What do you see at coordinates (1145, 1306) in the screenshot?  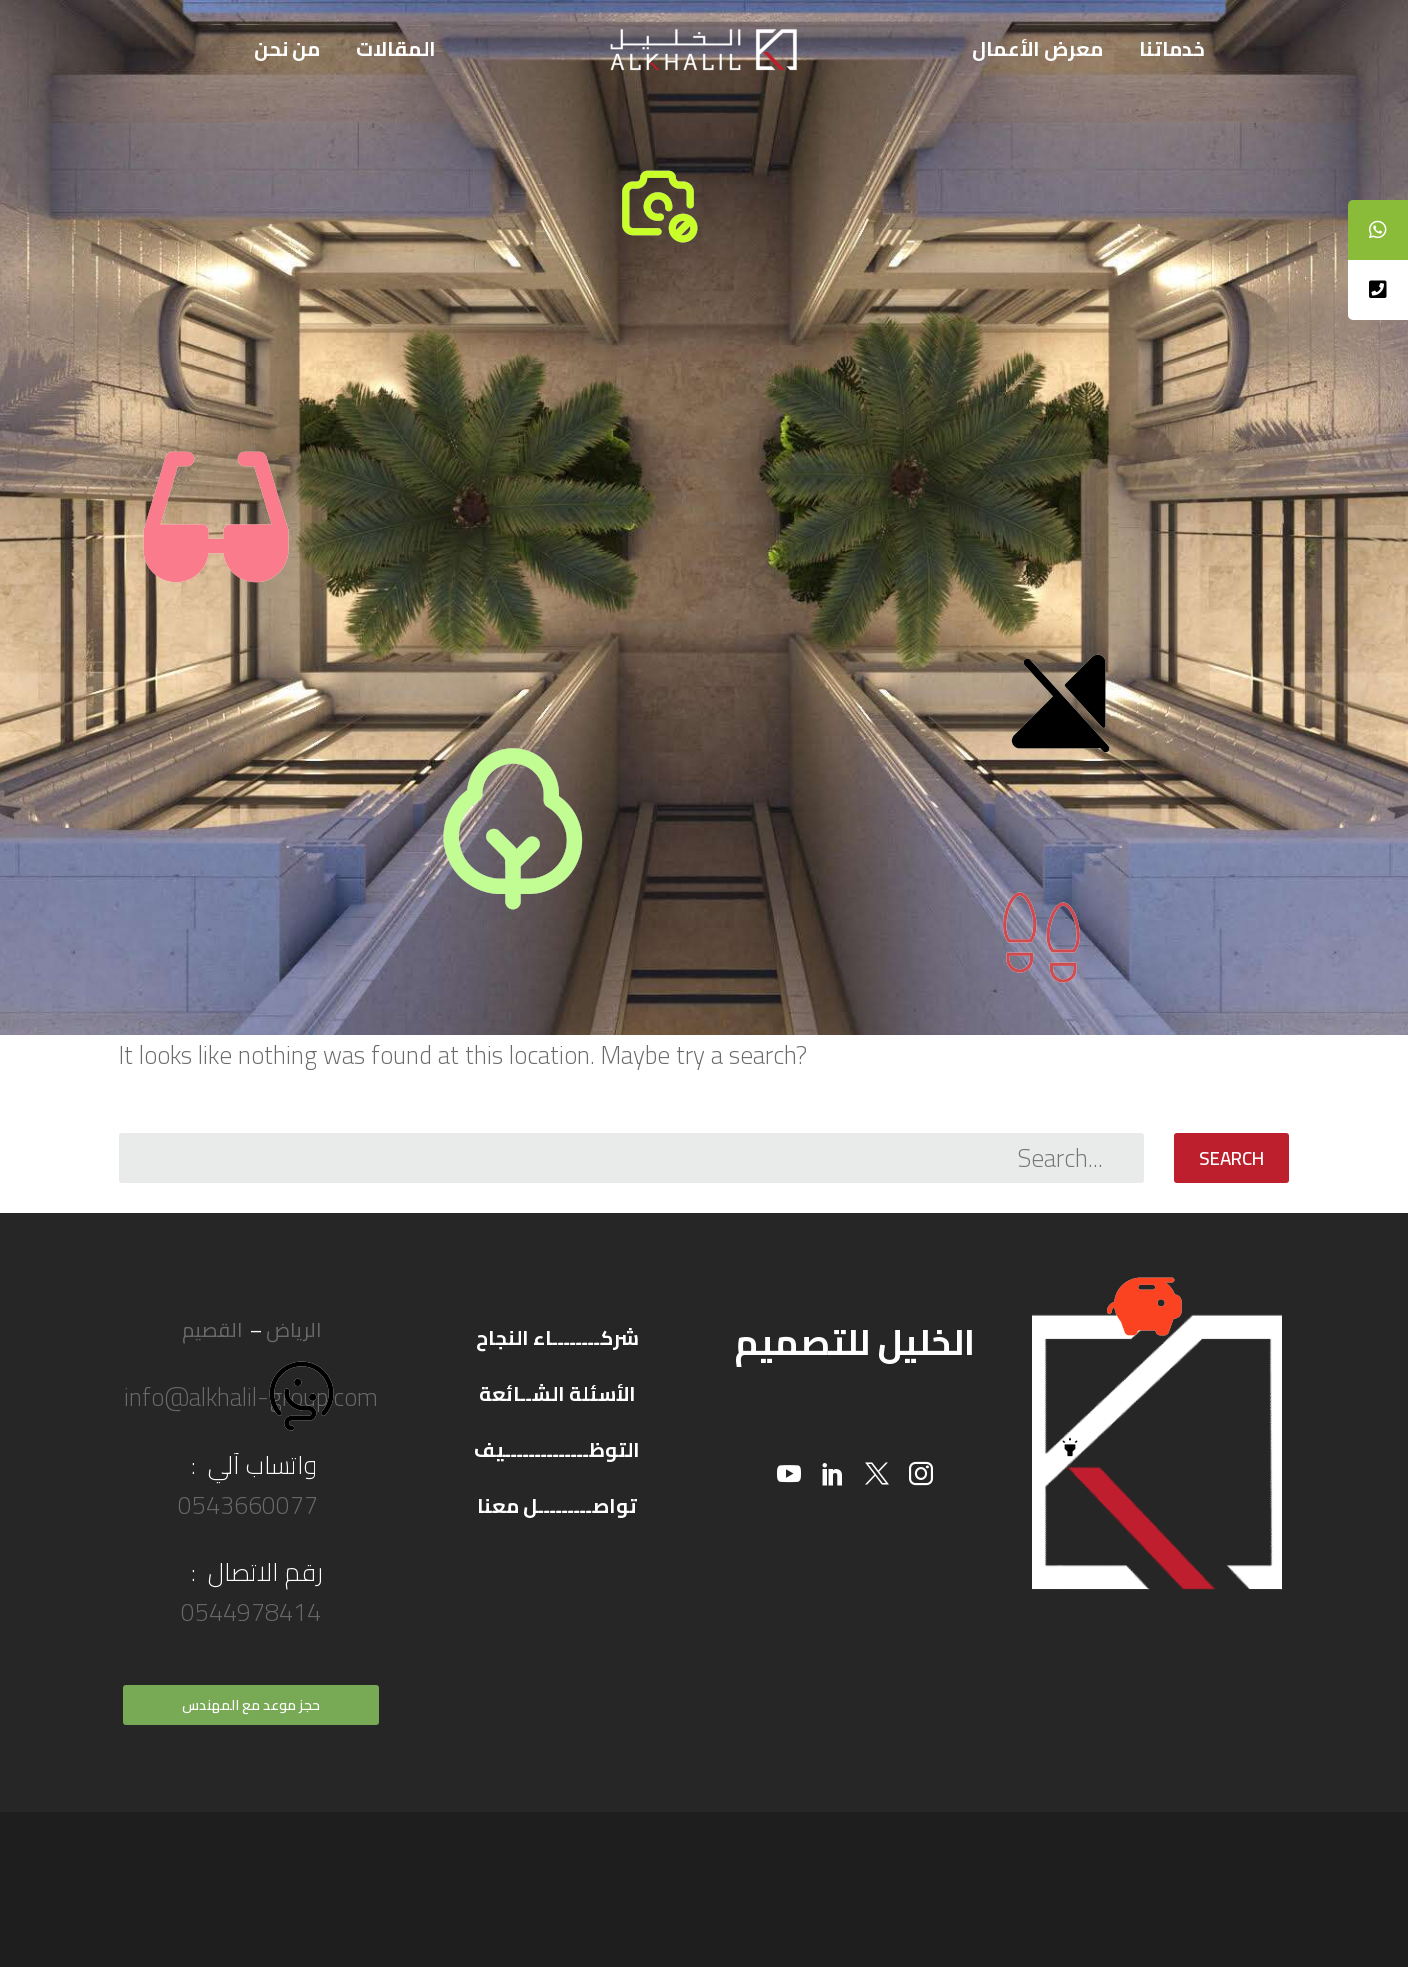 I see `view savings or financial goals` at bounding box center [1145, 1306].